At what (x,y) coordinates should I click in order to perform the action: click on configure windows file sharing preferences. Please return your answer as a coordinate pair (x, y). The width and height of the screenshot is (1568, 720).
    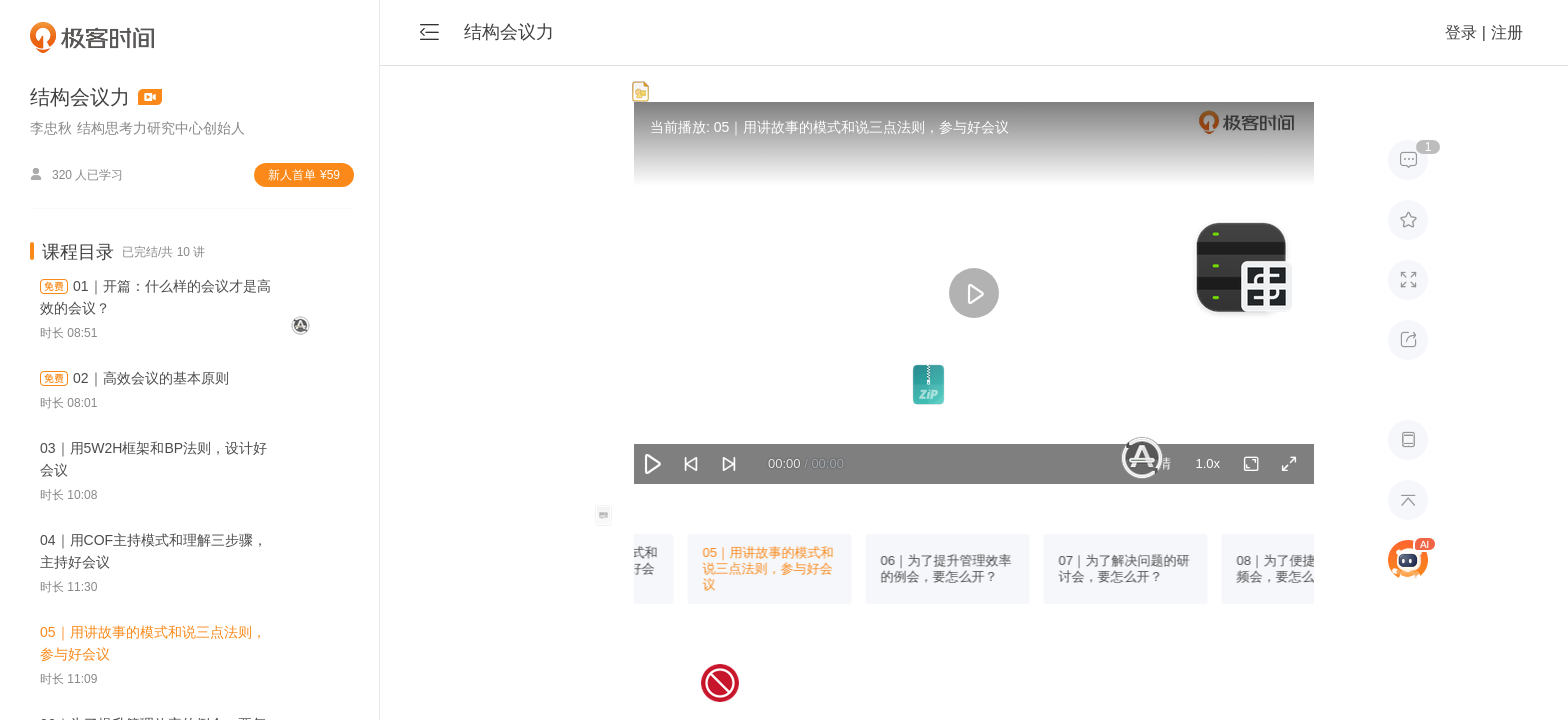
    Looking at the image, I should click on (1242, 269).